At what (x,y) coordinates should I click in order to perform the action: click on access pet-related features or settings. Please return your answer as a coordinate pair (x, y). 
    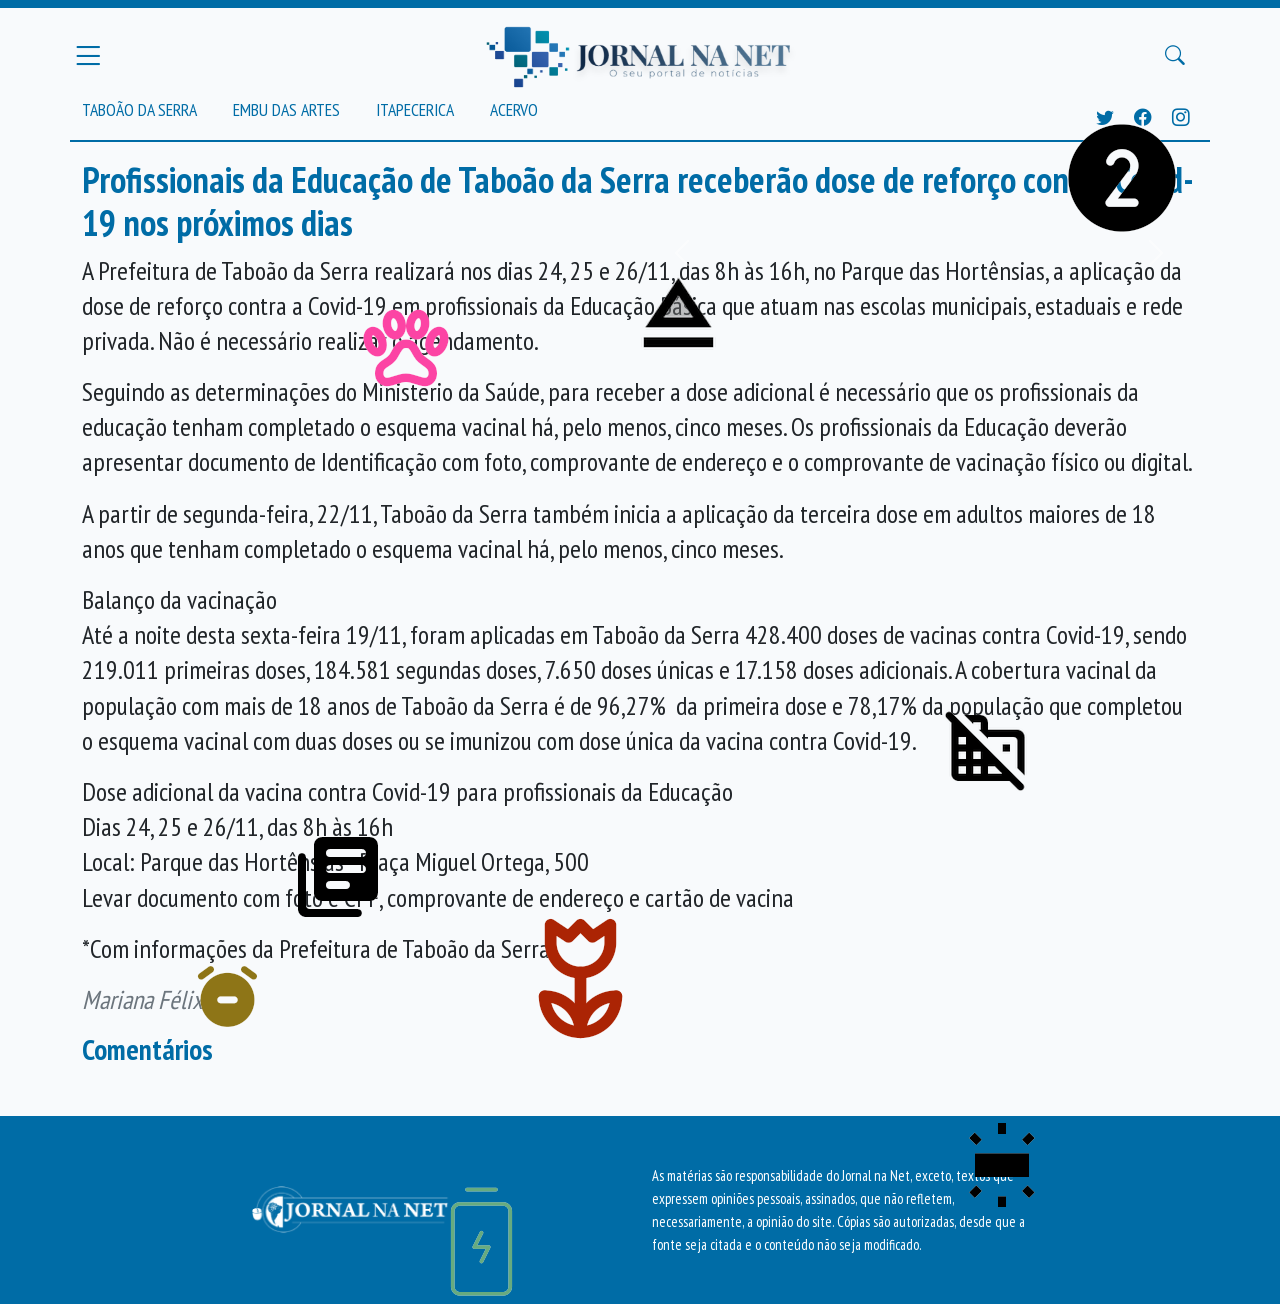
    Looking at the image, I should click on (406, 348).